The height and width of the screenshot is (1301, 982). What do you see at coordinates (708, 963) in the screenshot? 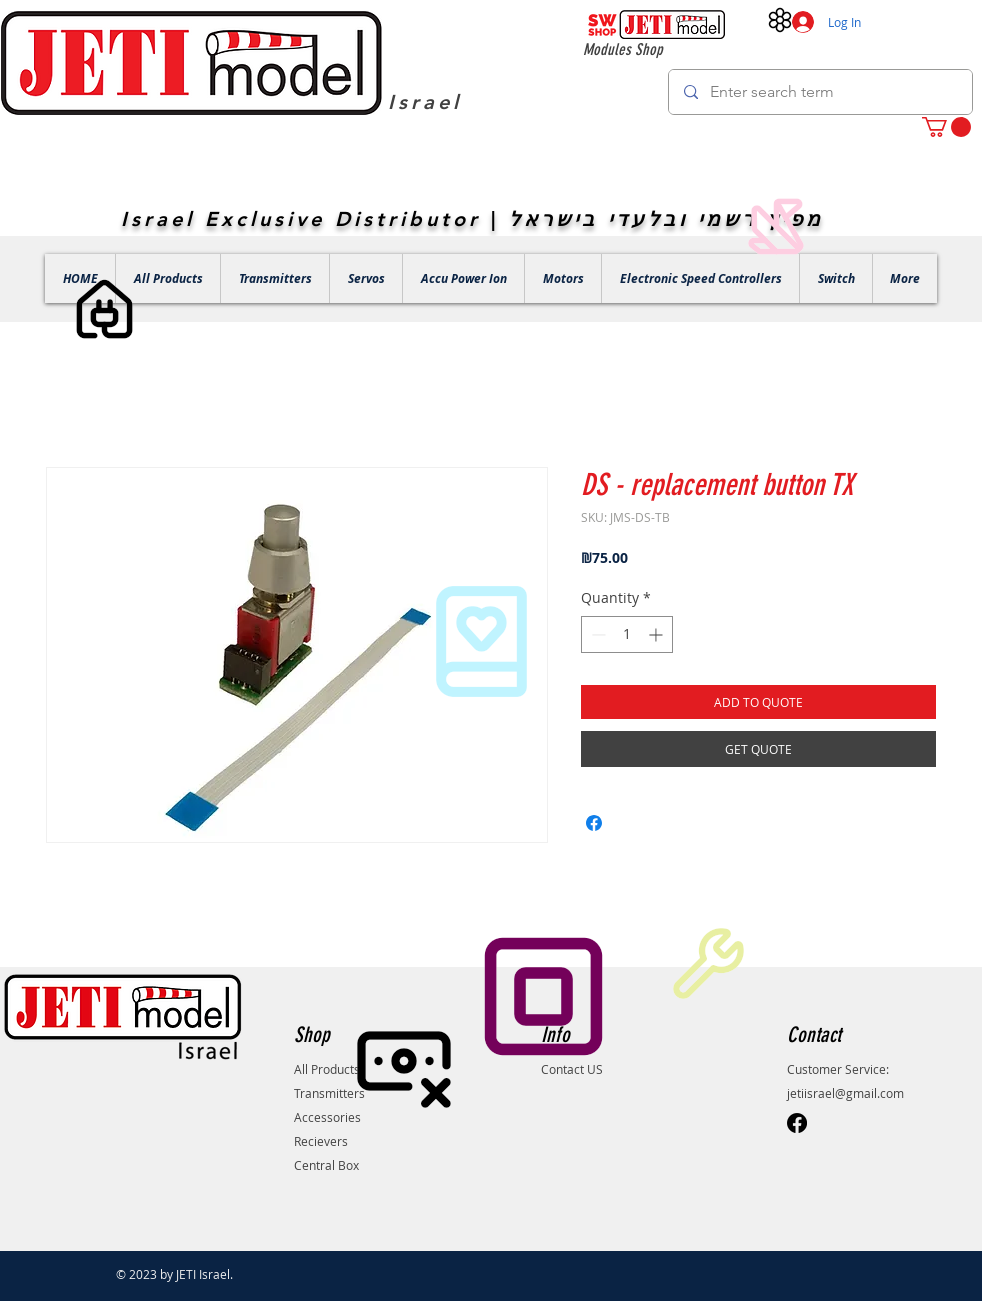
I see `access settings or configuration options` at bounding box center [708, 963].